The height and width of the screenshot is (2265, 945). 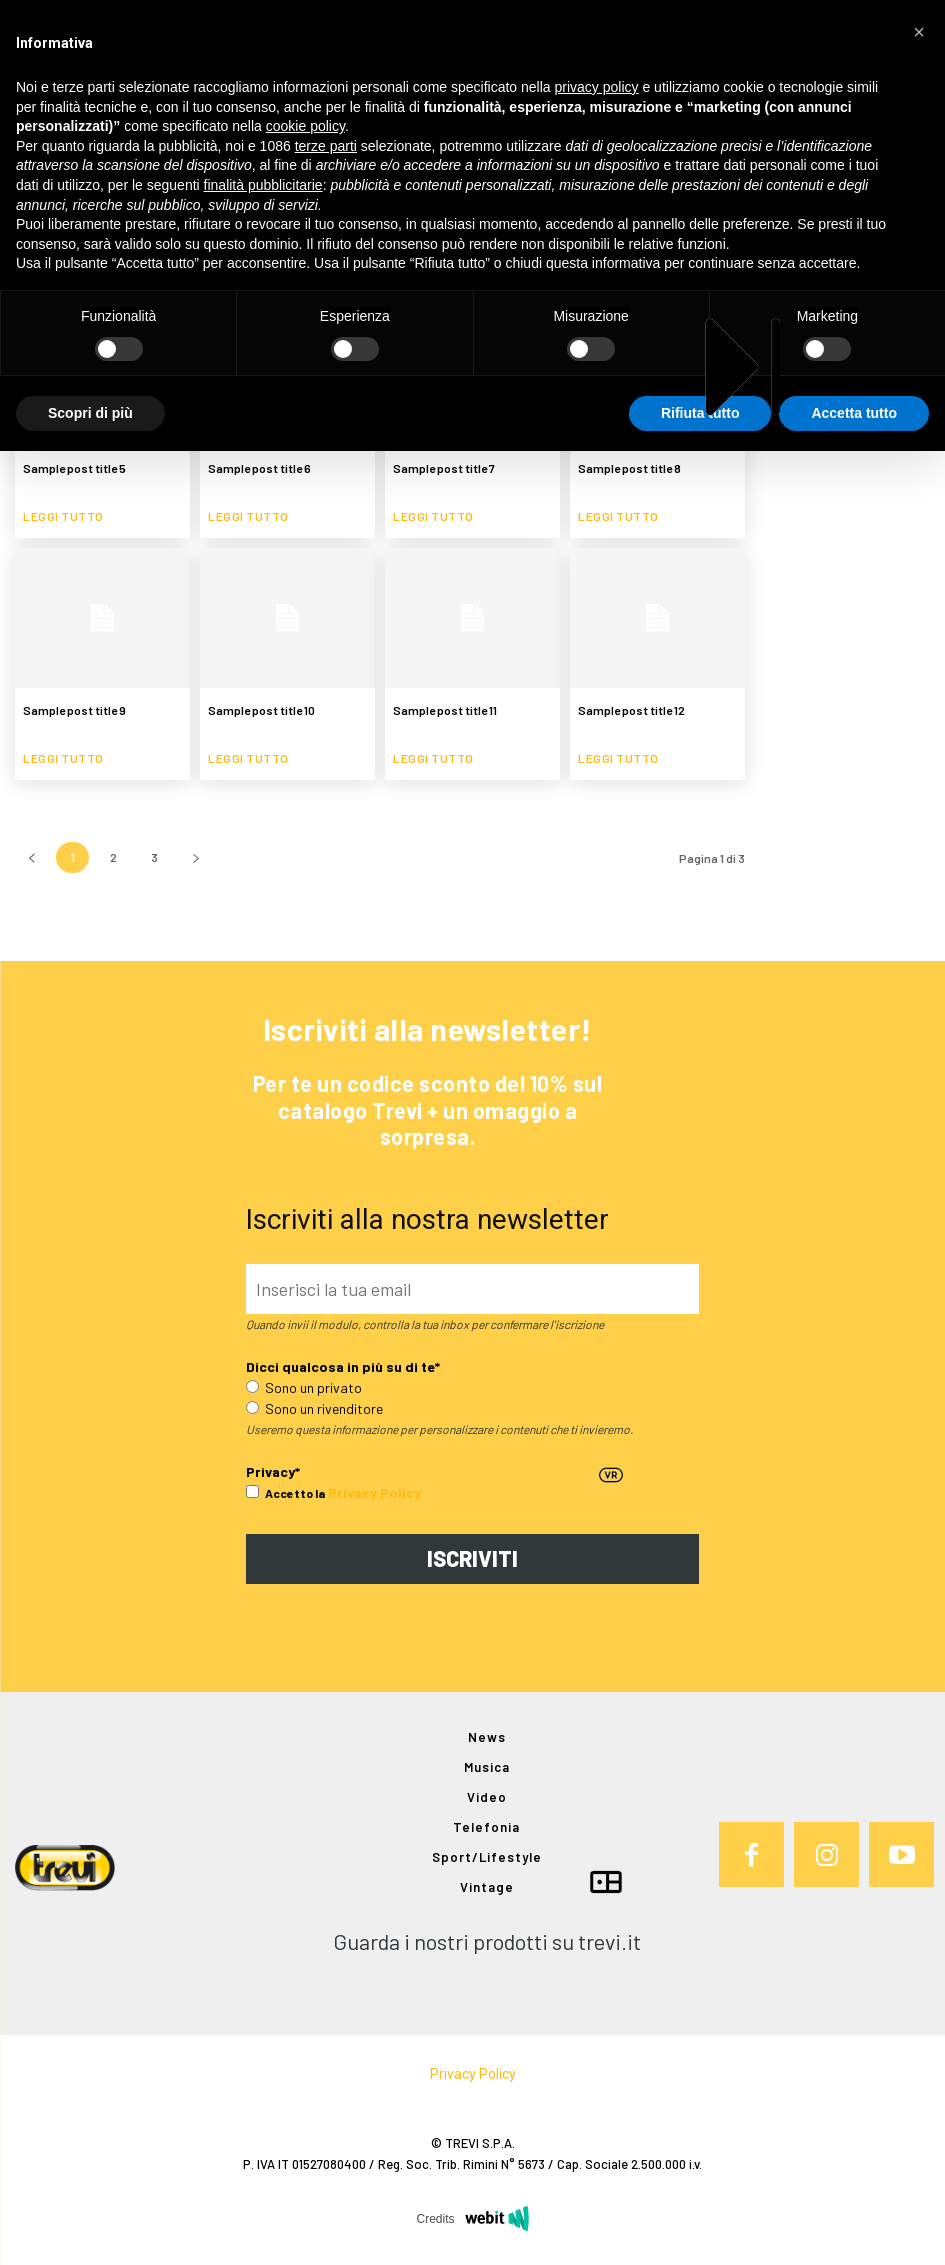 What do you see at coordinates (745, 367) in the screenshot?
I see `skip to next track or item` at bounding box center [745, 367].